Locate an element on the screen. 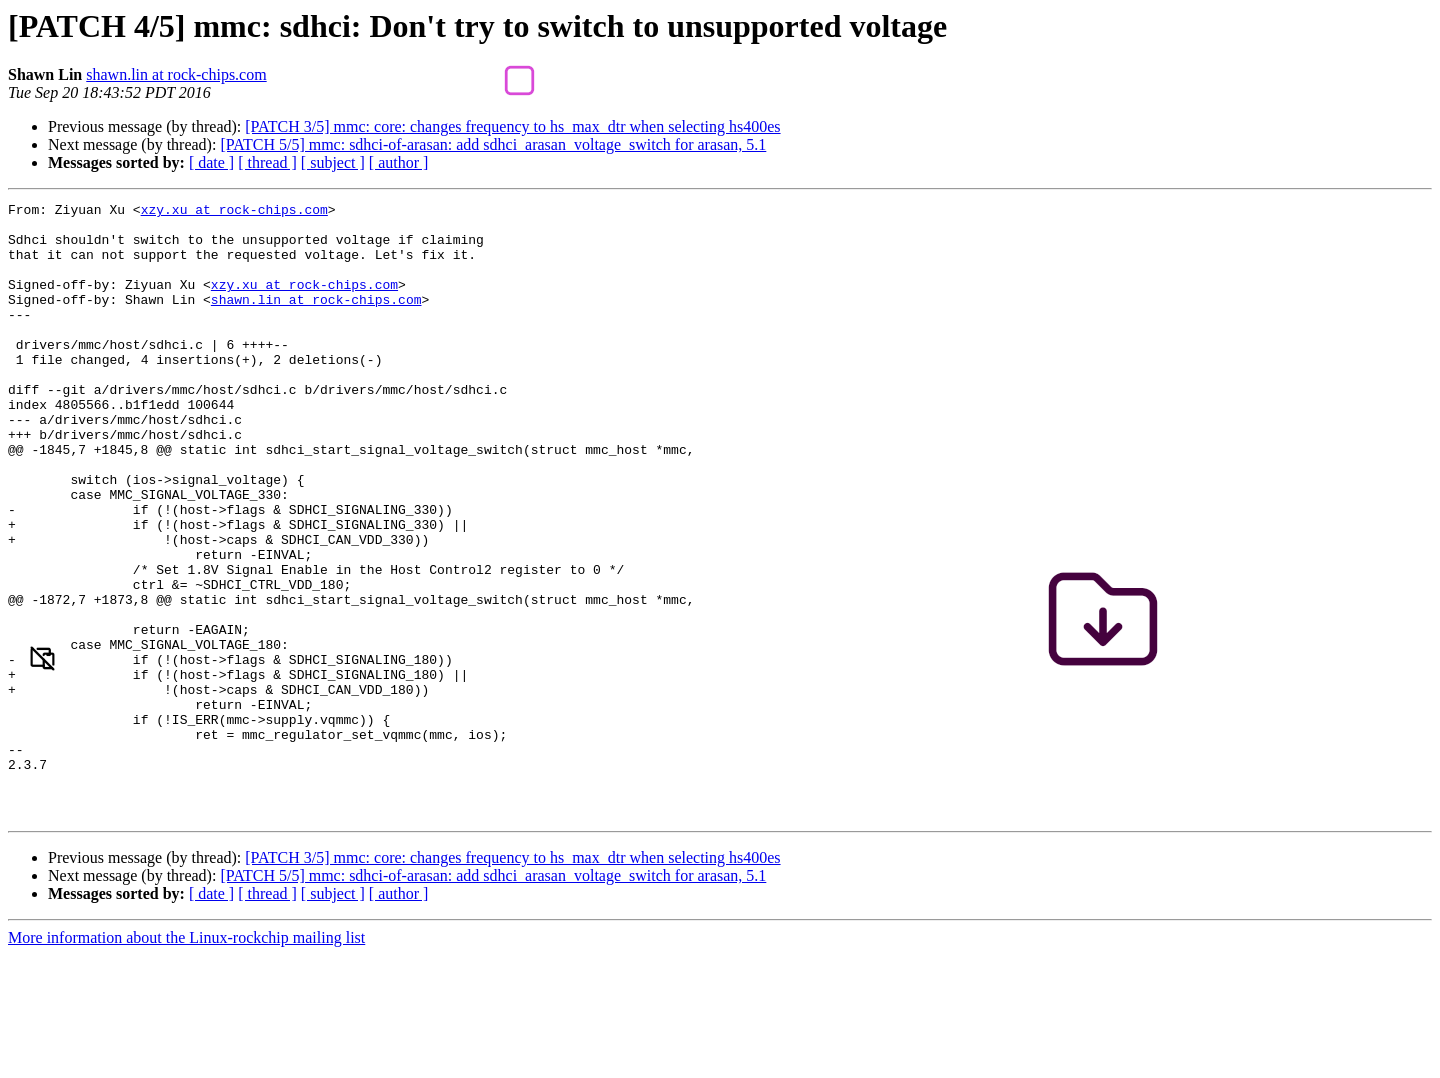 The width and height of the screenshot is (1440, 1078). stop media playback is located at coordinates (519, 80).